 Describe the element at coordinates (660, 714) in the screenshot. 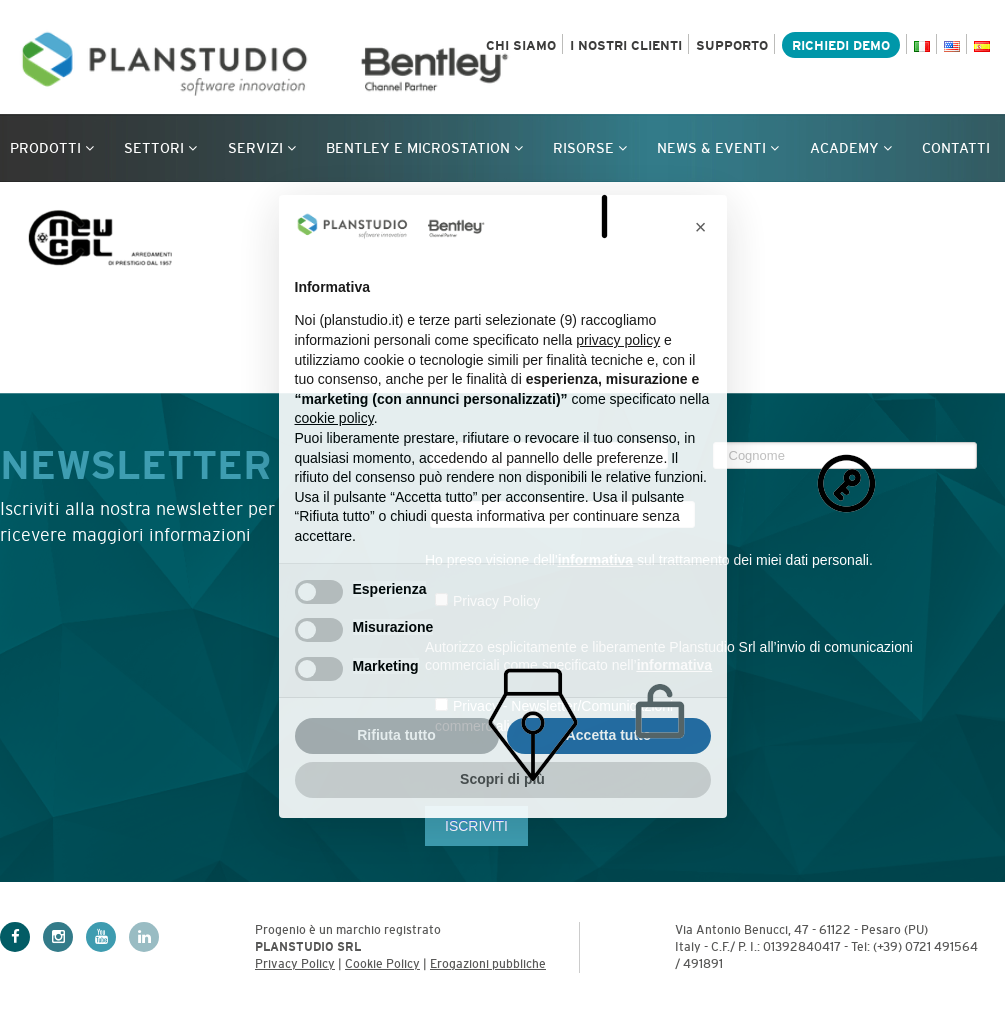

I see `unlocked or unsecured state` at that location.